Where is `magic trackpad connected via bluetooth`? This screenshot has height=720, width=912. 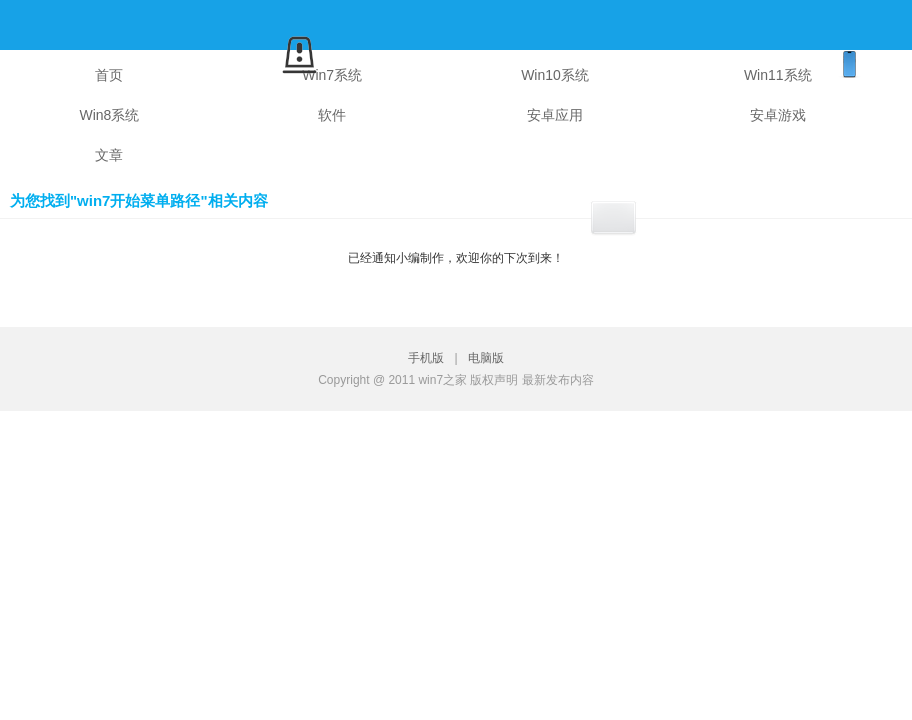
magic trackpad connected via bluetooth is located at coordinates (613, 217).